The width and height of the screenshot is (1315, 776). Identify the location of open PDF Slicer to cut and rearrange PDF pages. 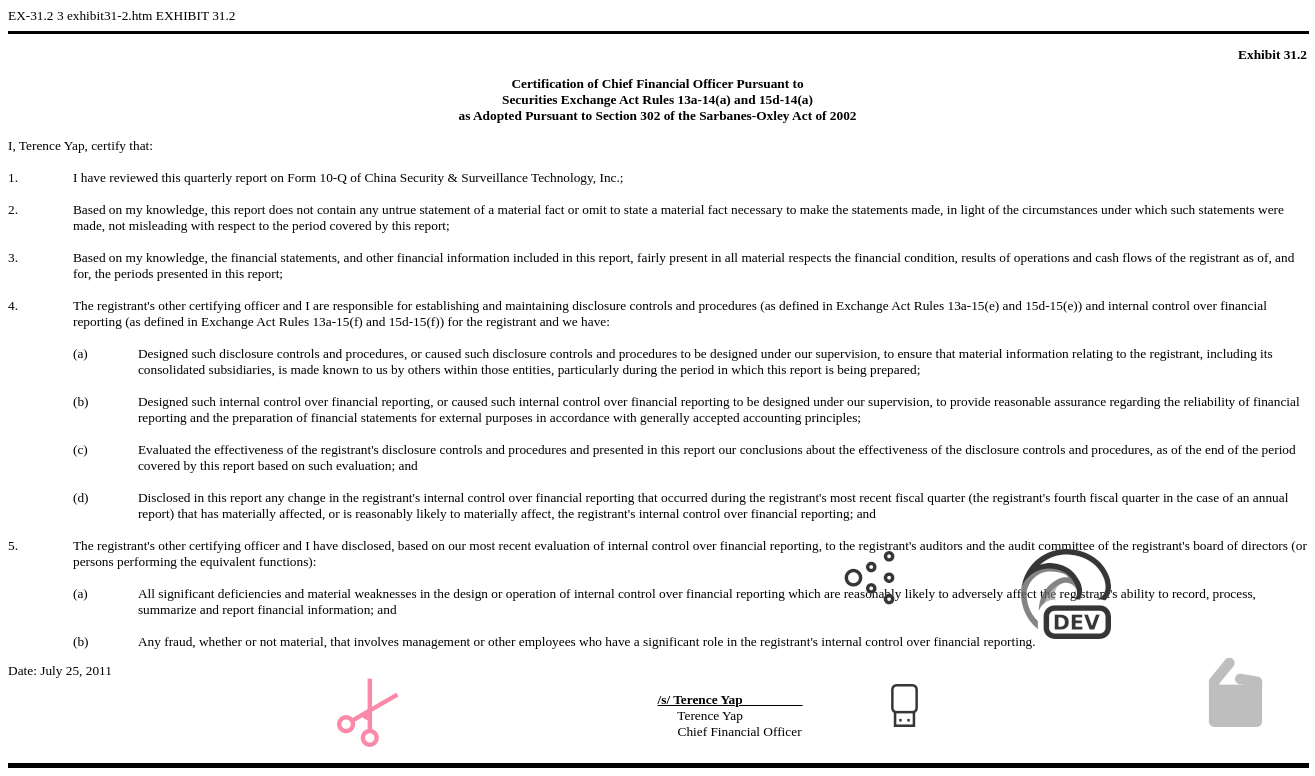
(367, 710).